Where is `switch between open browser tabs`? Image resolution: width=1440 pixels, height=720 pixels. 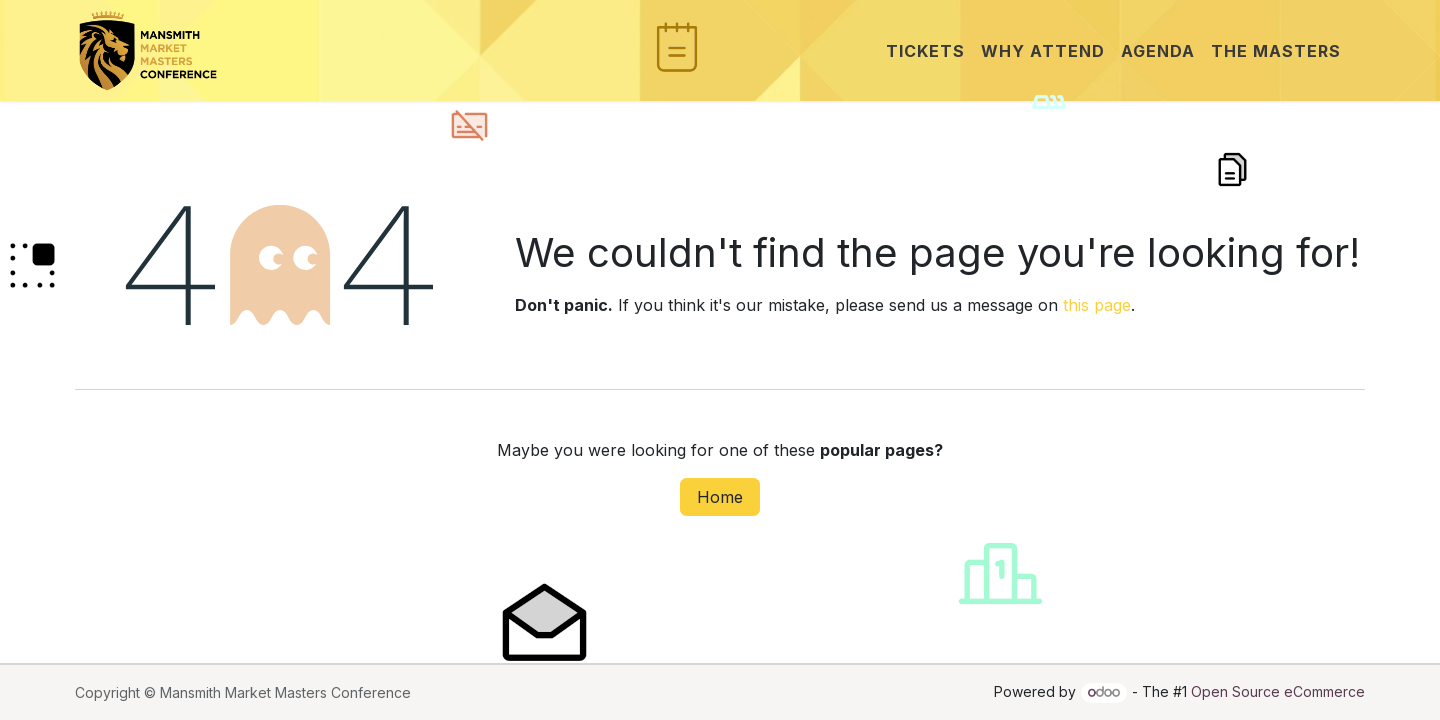
switch between open browser tabs is located at coordinates (1049, 102).